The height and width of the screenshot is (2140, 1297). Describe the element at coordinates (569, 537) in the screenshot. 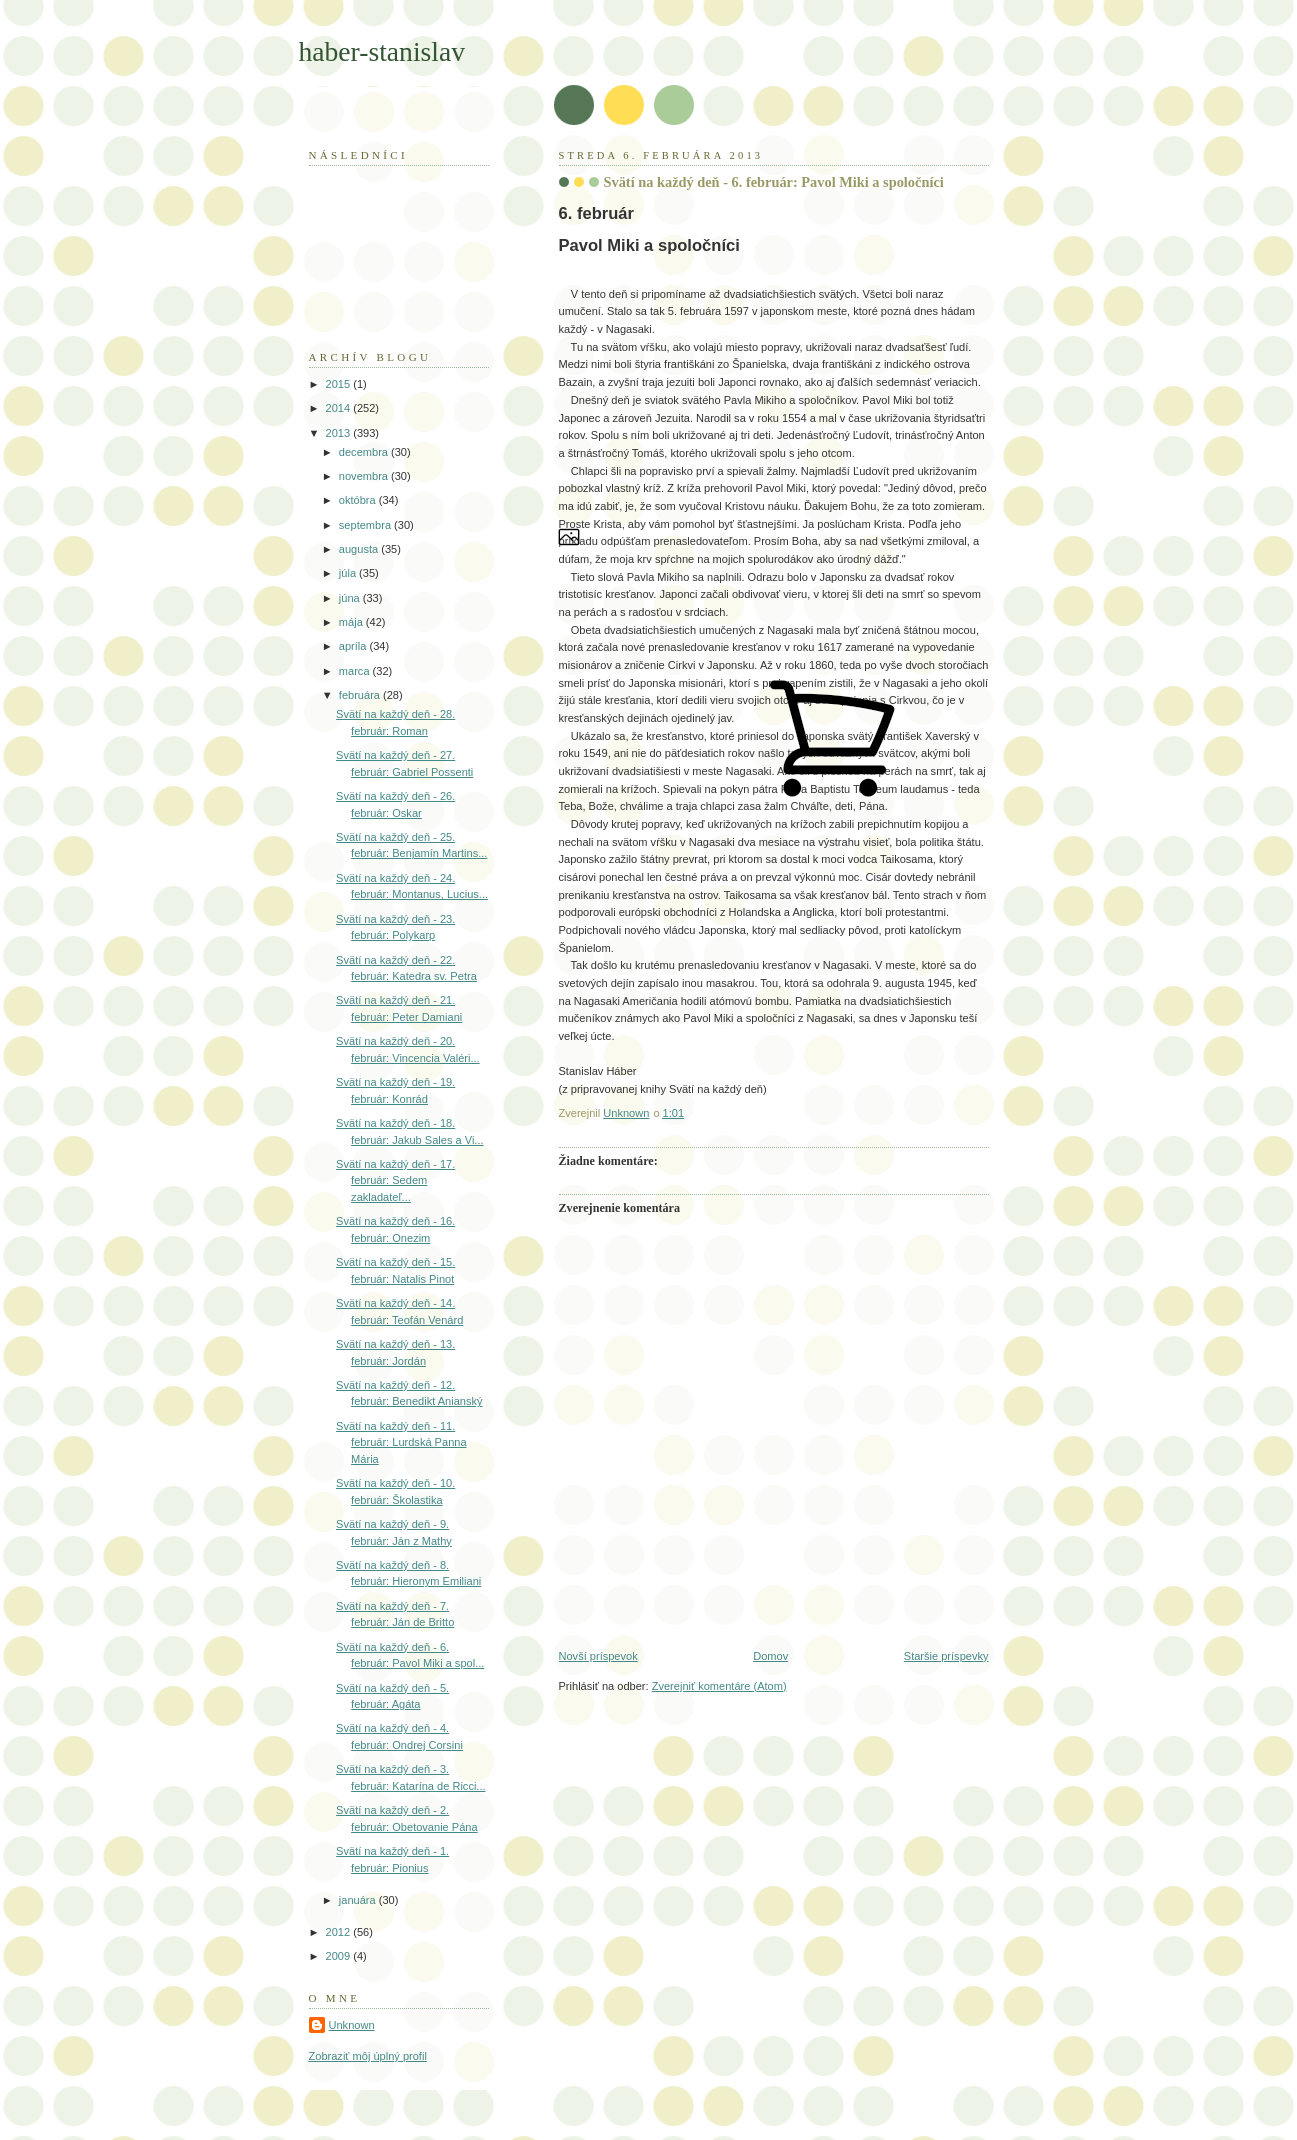

I see `view photo or image` at that location.